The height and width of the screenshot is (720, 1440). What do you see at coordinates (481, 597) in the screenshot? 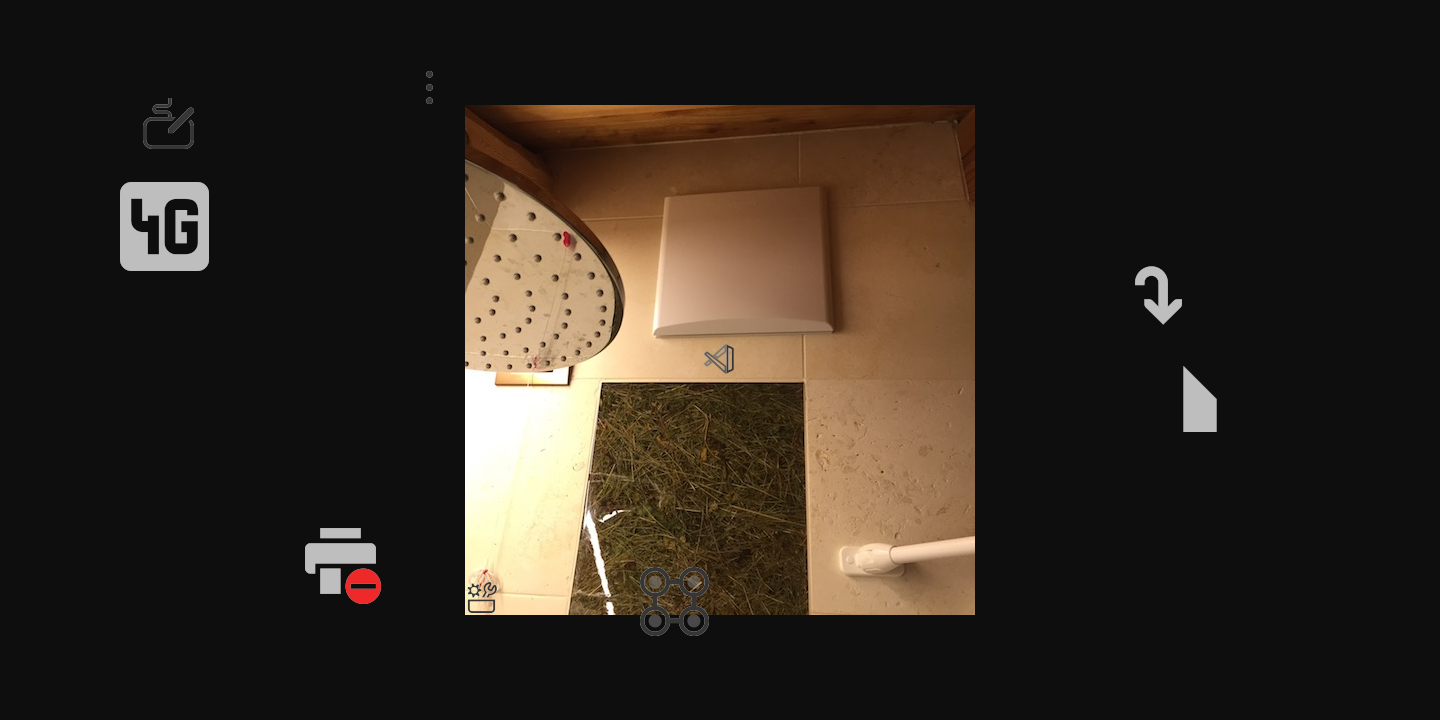
I see `access additional system preferences` at bounding box center [481, 597].